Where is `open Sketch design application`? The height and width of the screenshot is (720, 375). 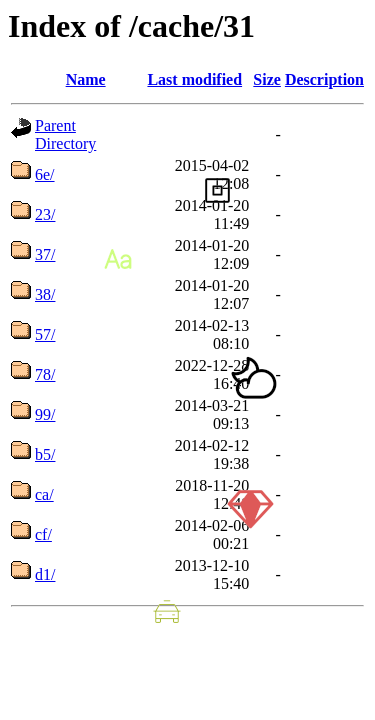 open Sketch design application is located at coordinates (250, 508).